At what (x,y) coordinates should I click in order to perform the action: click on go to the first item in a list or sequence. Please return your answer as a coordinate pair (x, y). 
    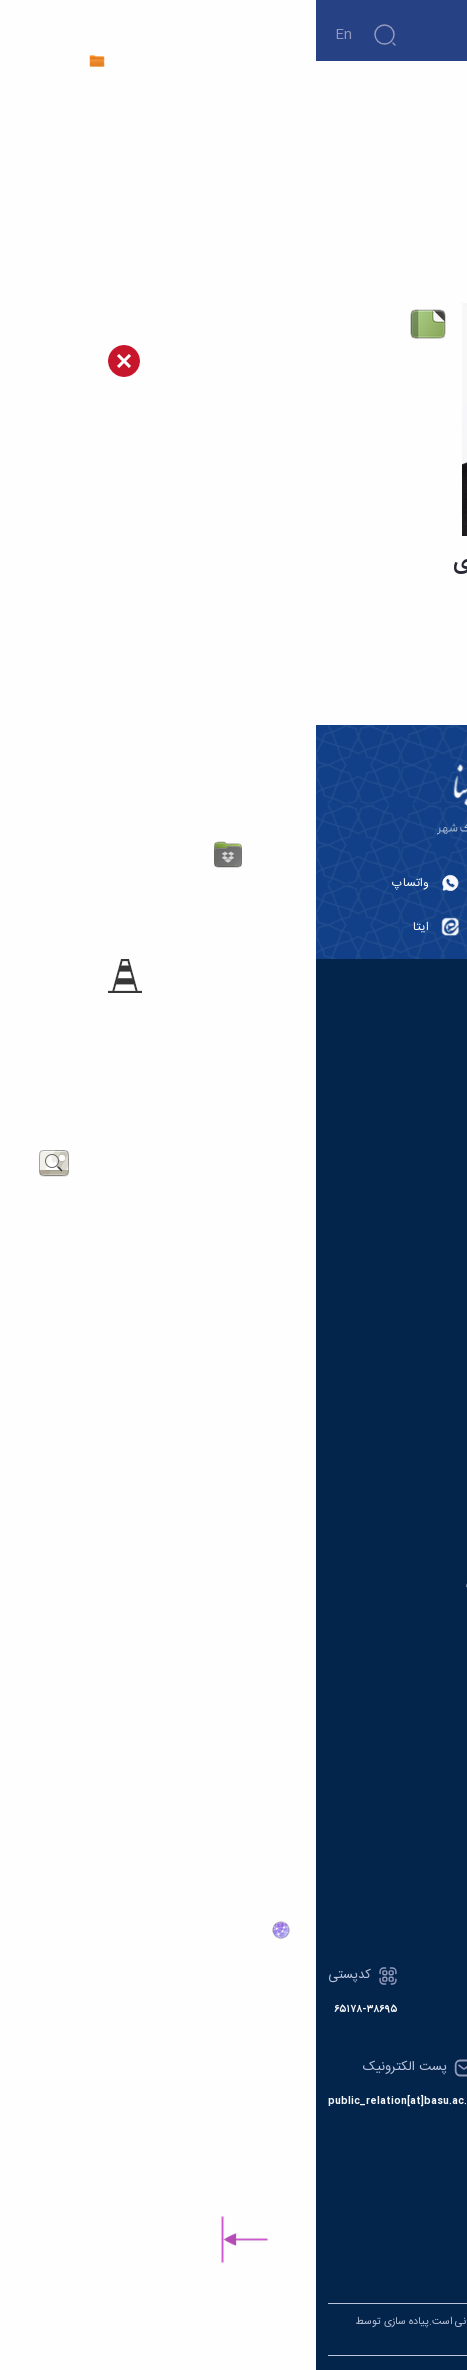
    Looking at the image, I should click on (244, 2239).